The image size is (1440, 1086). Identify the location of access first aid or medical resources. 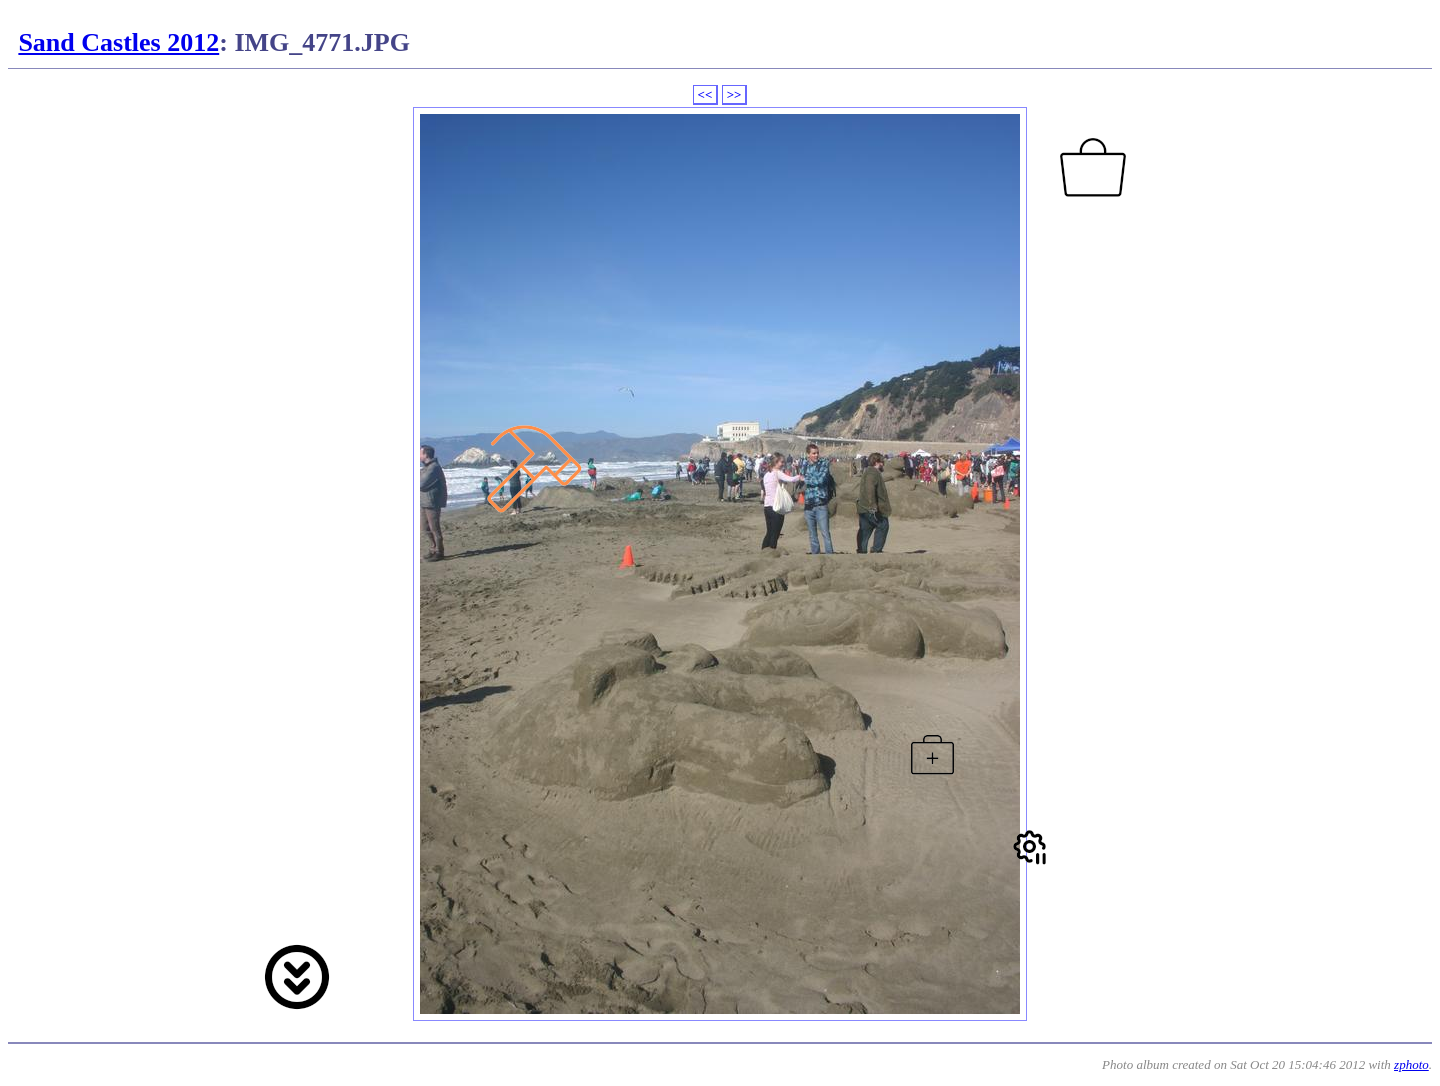
(932, 756).